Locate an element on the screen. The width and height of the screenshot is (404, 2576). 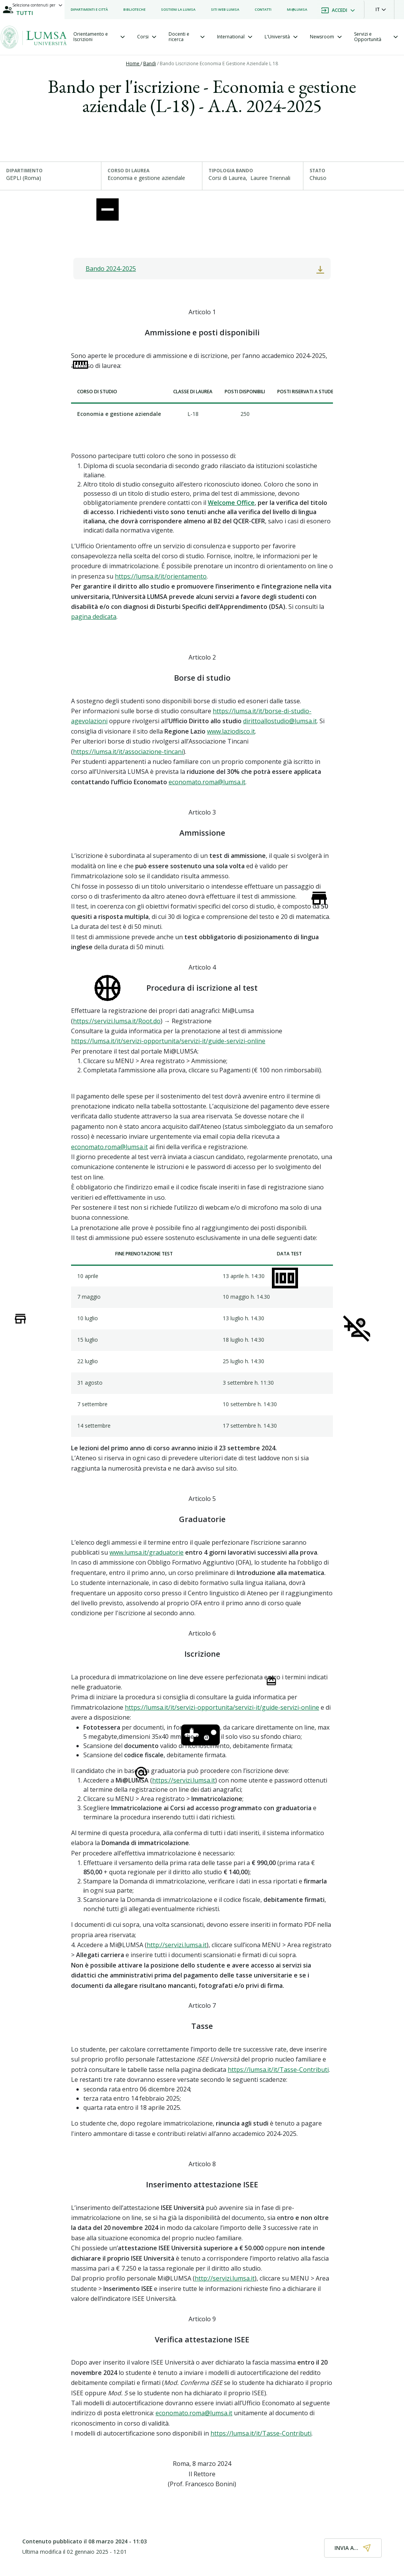
indicates partial selection in a group of items is located at coordinates (108, 209).